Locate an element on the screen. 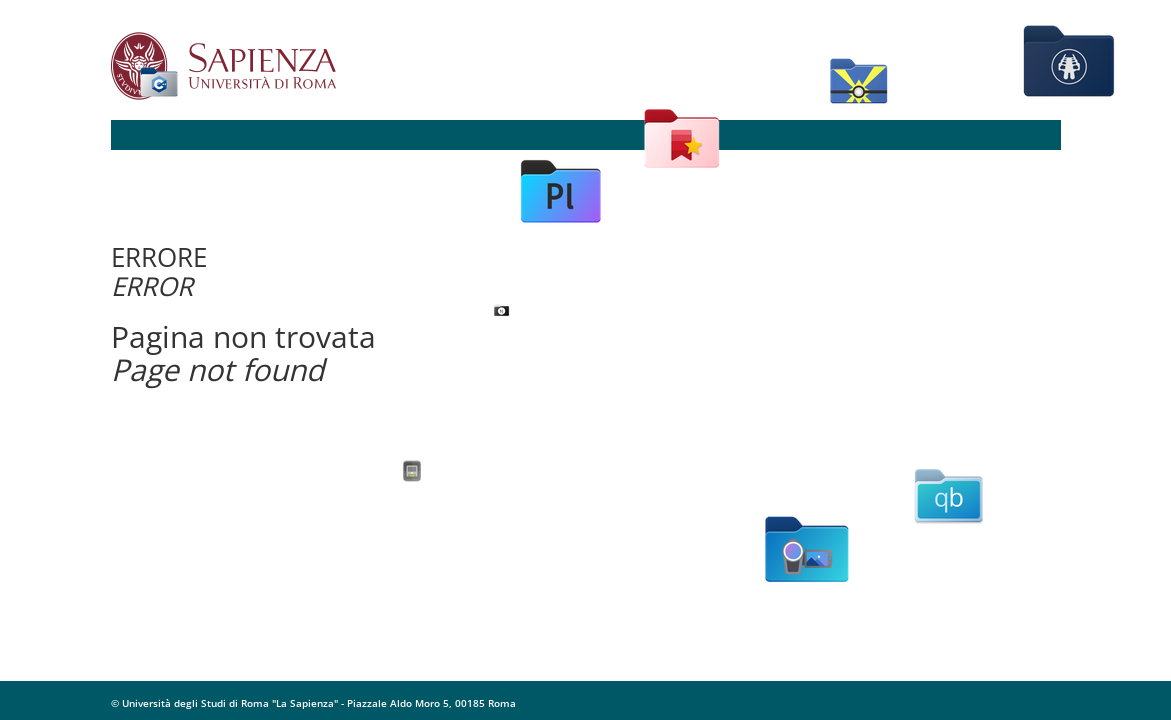 This screenshot has width=1171, height=720. open qbittorrent downloads folder is located at coordinates (948, 497).